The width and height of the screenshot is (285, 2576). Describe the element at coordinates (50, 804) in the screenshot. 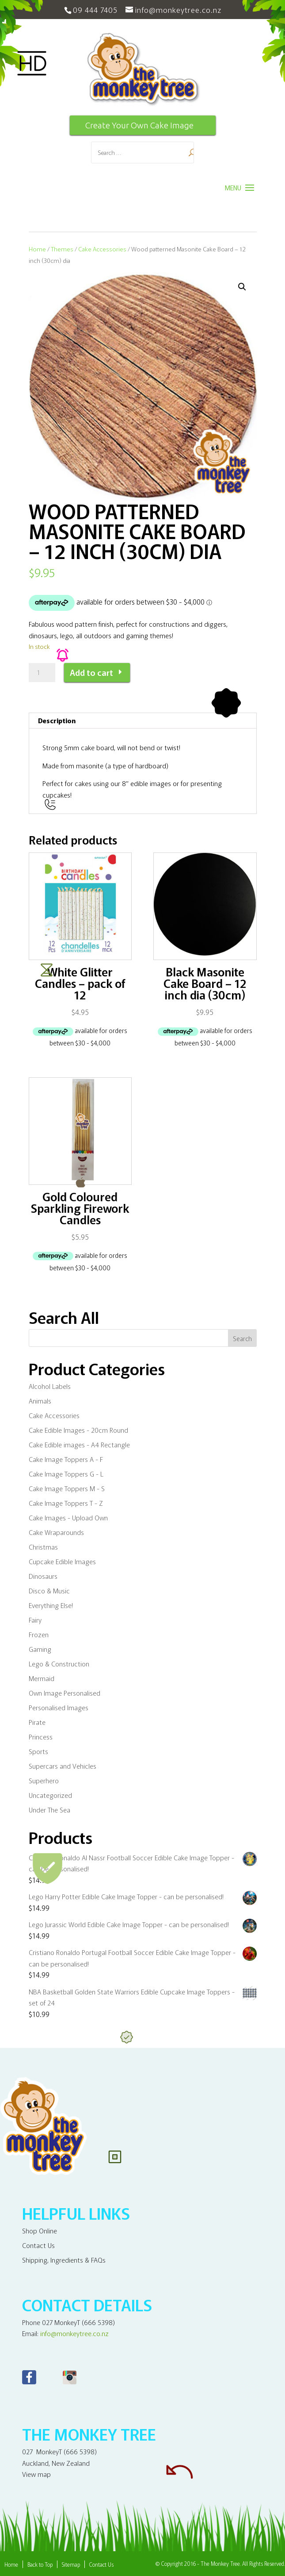

I see `view call log or phone history` at that location.